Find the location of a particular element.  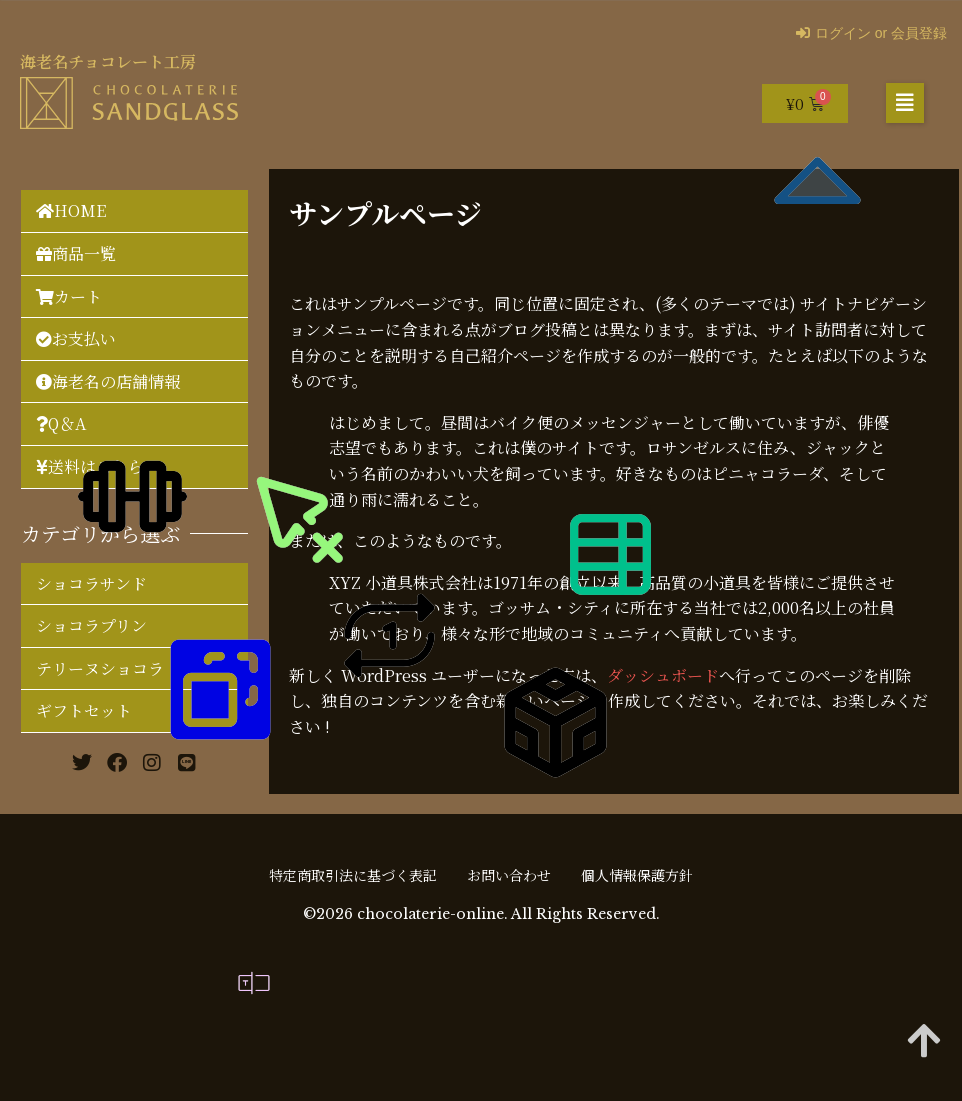

collapse an expanded section is located at coordinates (817, 184).